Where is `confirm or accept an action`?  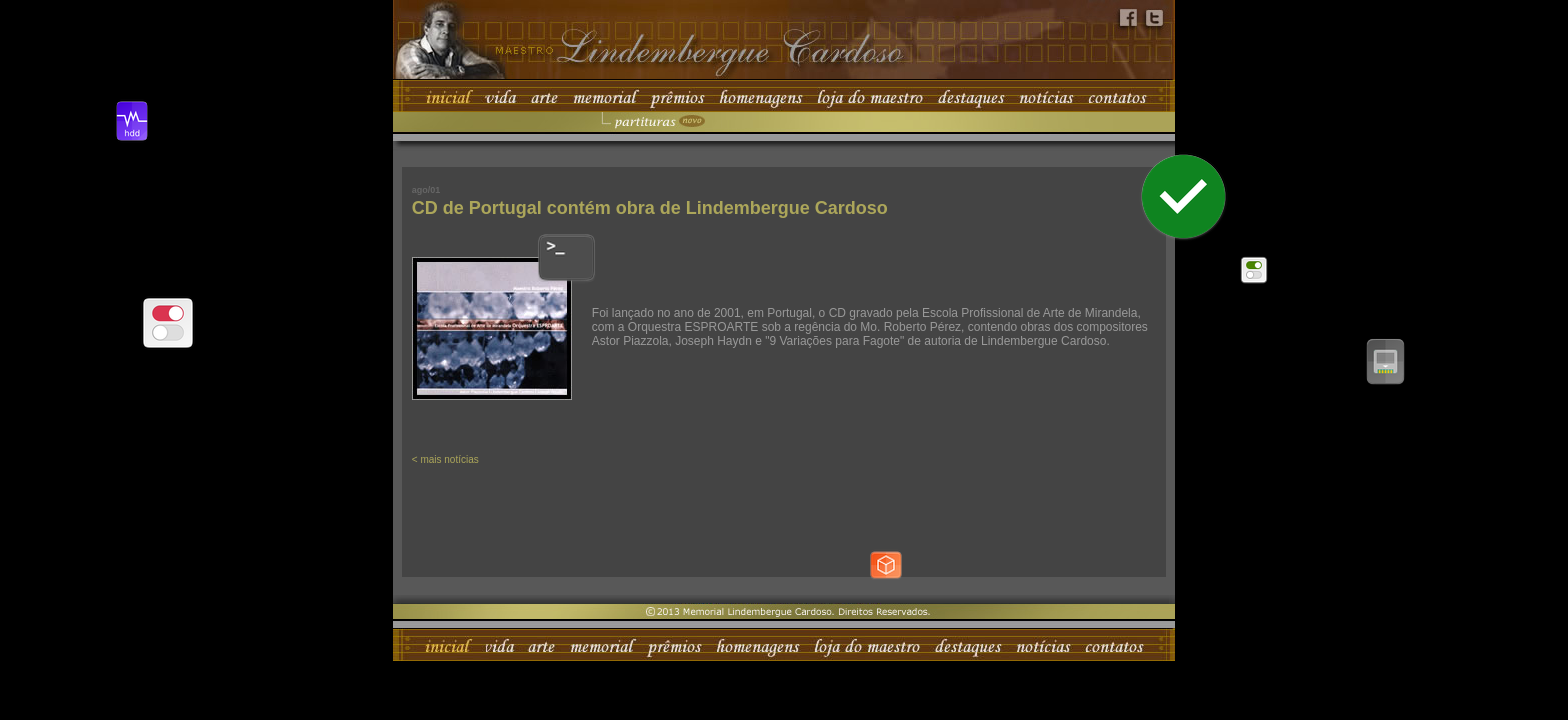 confirm or accept an action is located at coordinates (1183, 196).